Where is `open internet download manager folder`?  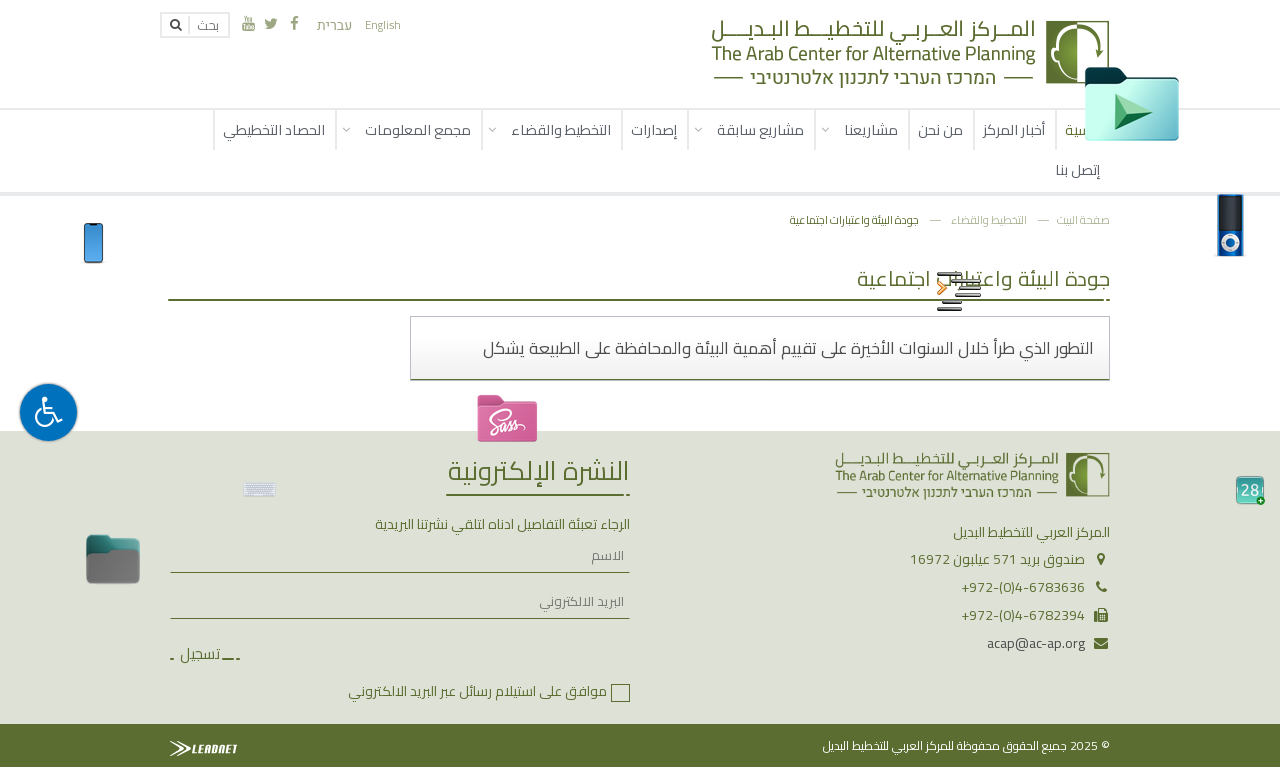 open internet download manager folder is located at coordinates (1131, 106).